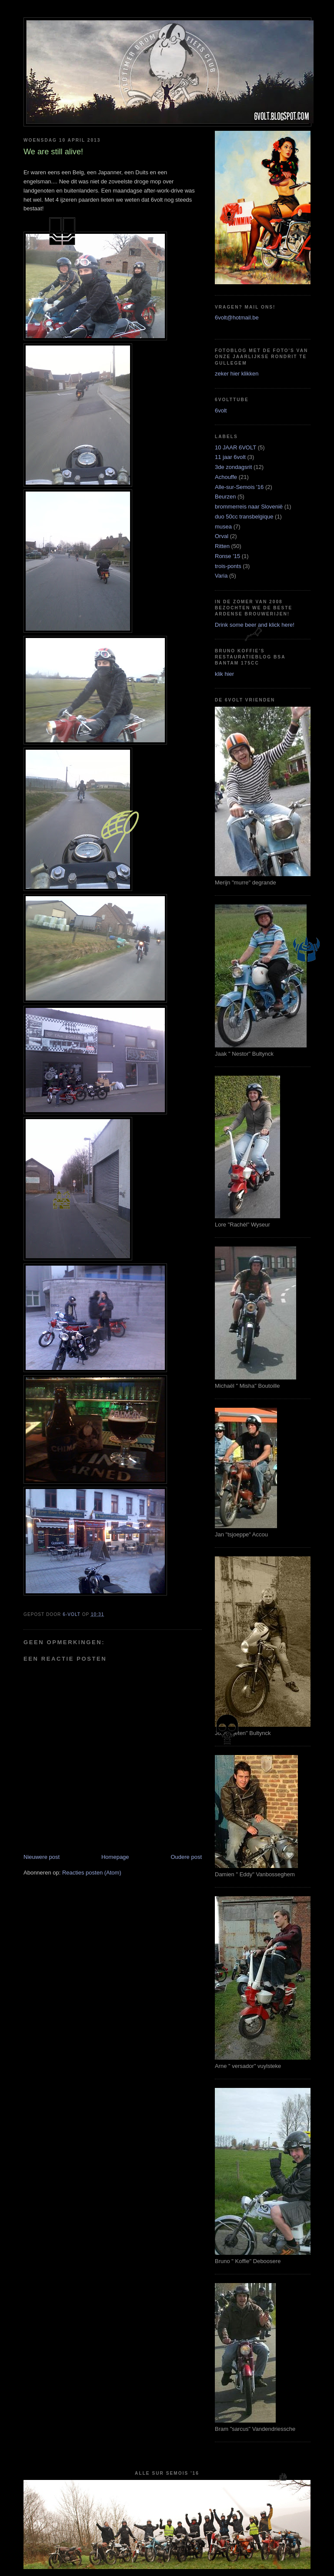  I want to click on equip helmet or headgear, so click(306, 949).